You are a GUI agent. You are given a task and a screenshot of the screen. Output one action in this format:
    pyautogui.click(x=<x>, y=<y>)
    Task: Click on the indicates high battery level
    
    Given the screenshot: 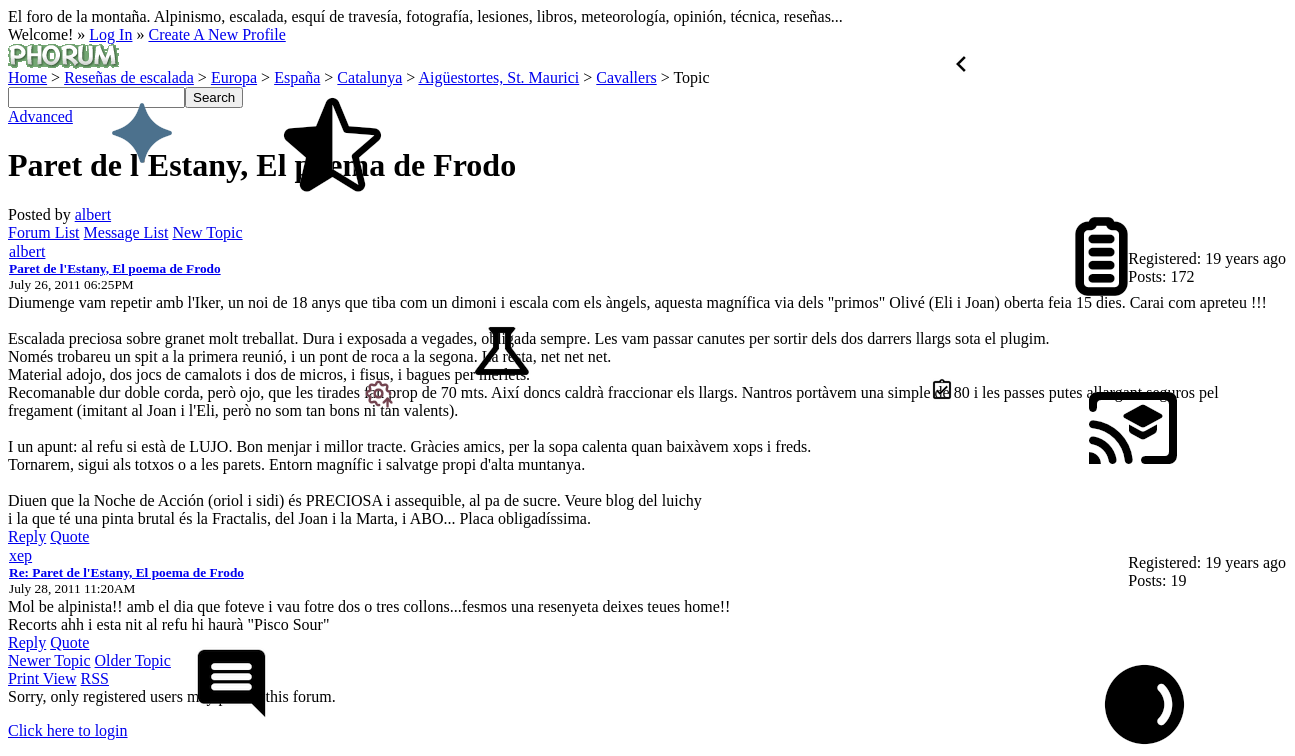 What is the action you would take?
    pyautogui.click(x=1101, y=256)
    